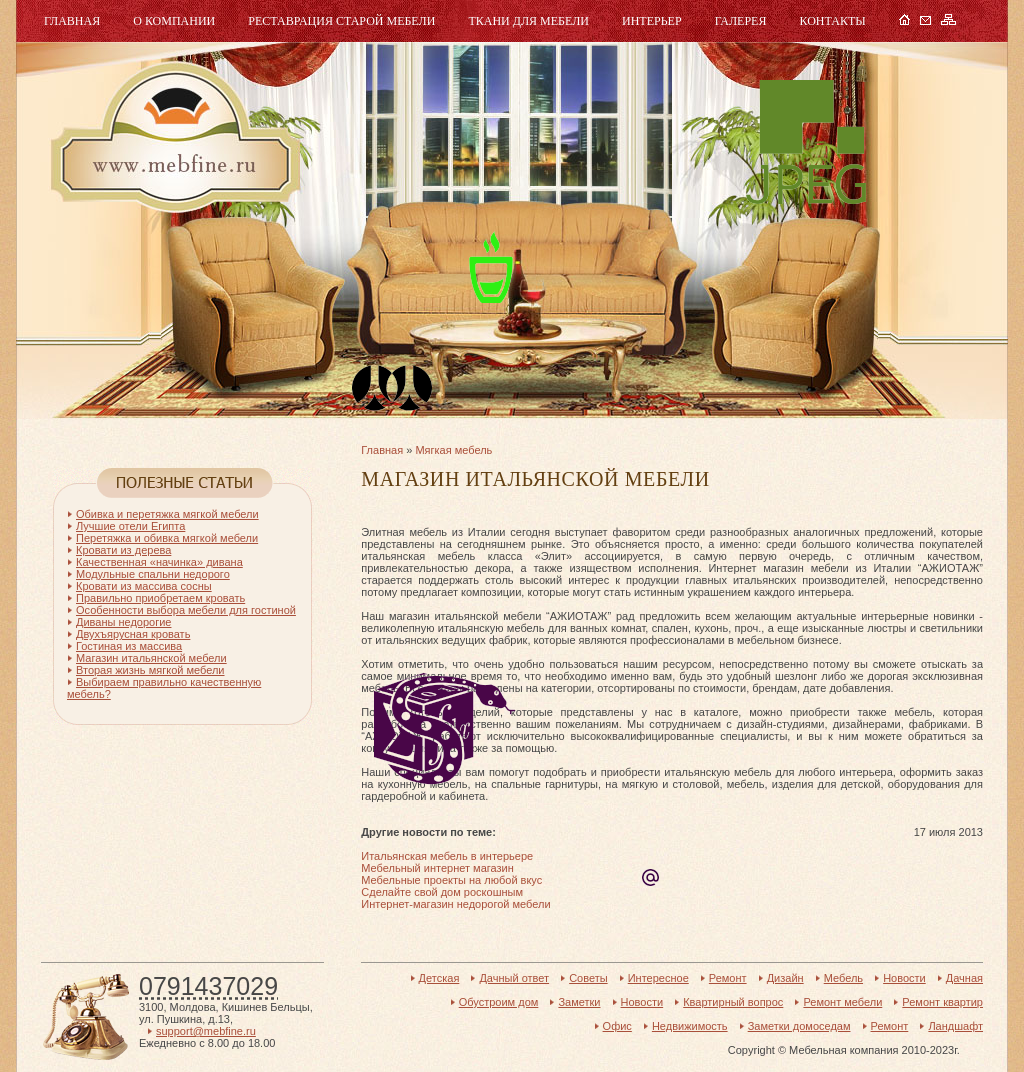 The image size is (1024, 1072). I want to click on mocha javascript testing framework logo, so click(491, 267).